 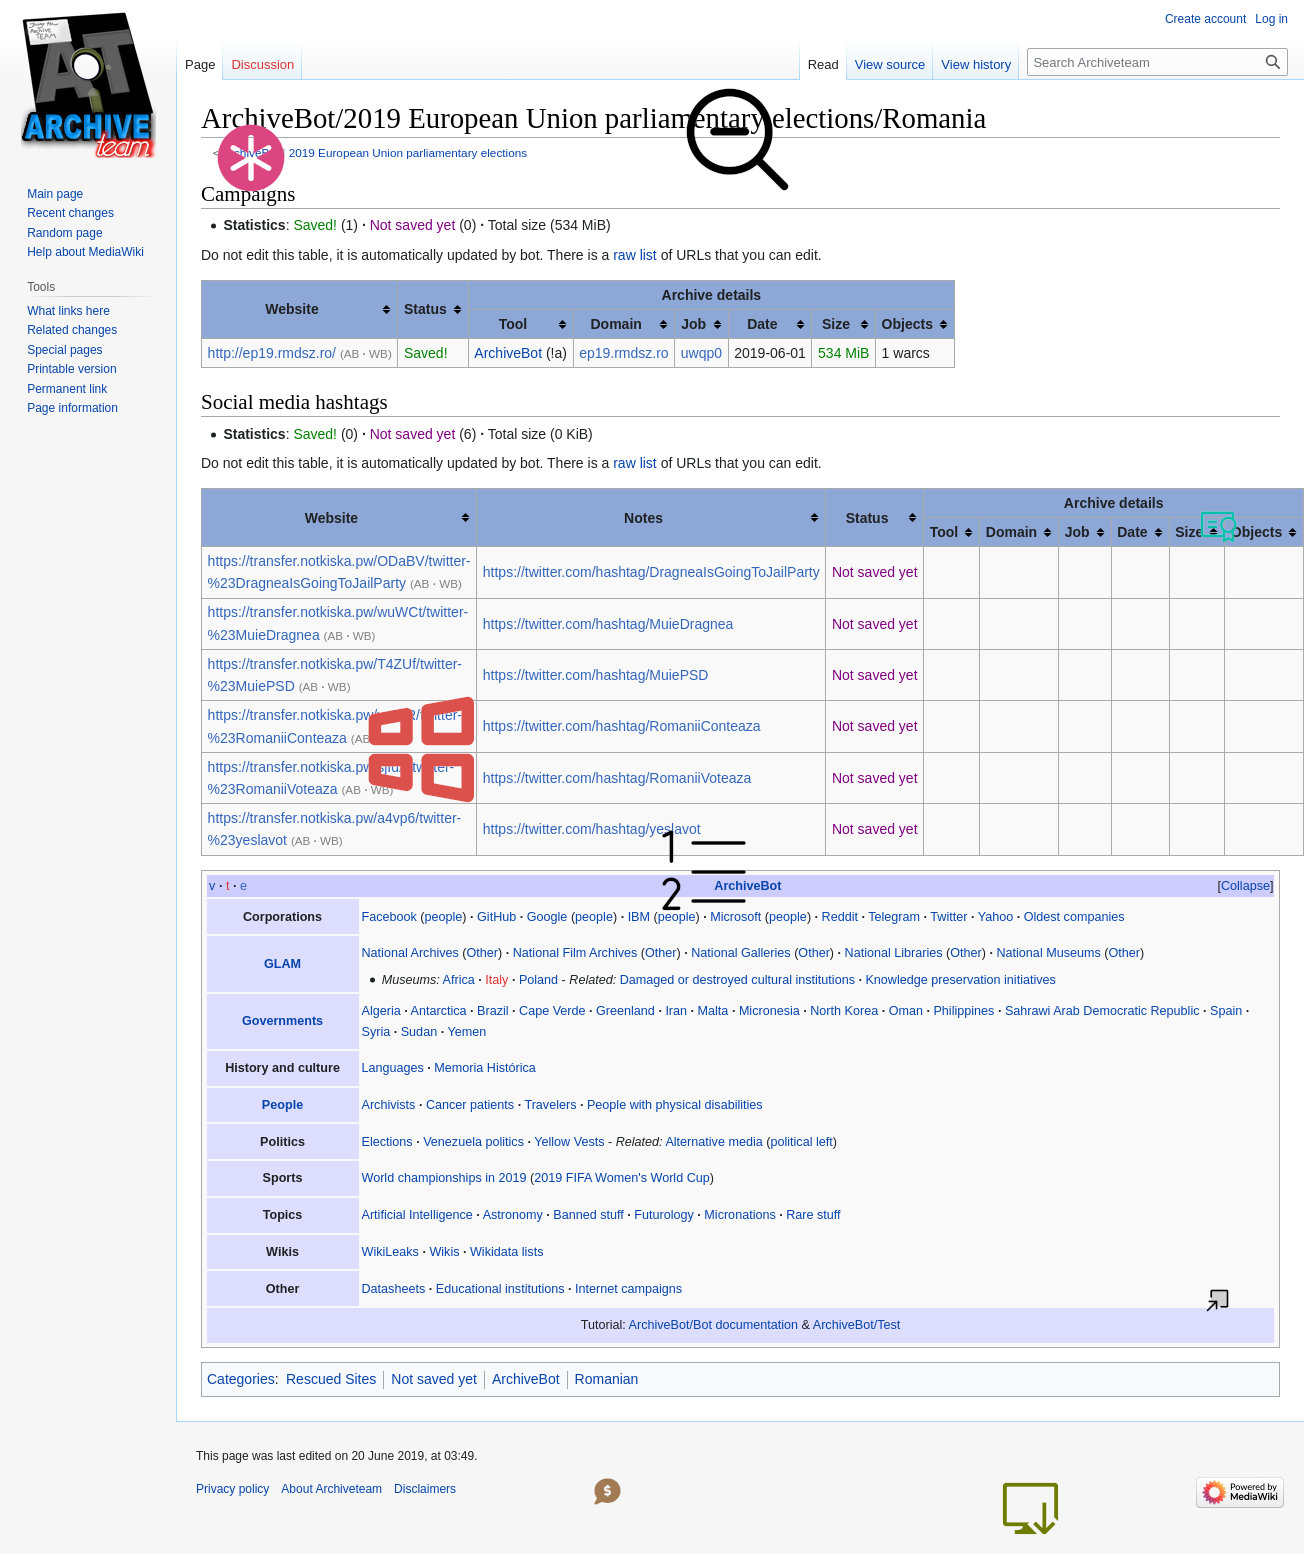 What do you see at coordinates (704, 872) in the screenshot?
I see `create a numbered list` at bounding box center [704, 872].